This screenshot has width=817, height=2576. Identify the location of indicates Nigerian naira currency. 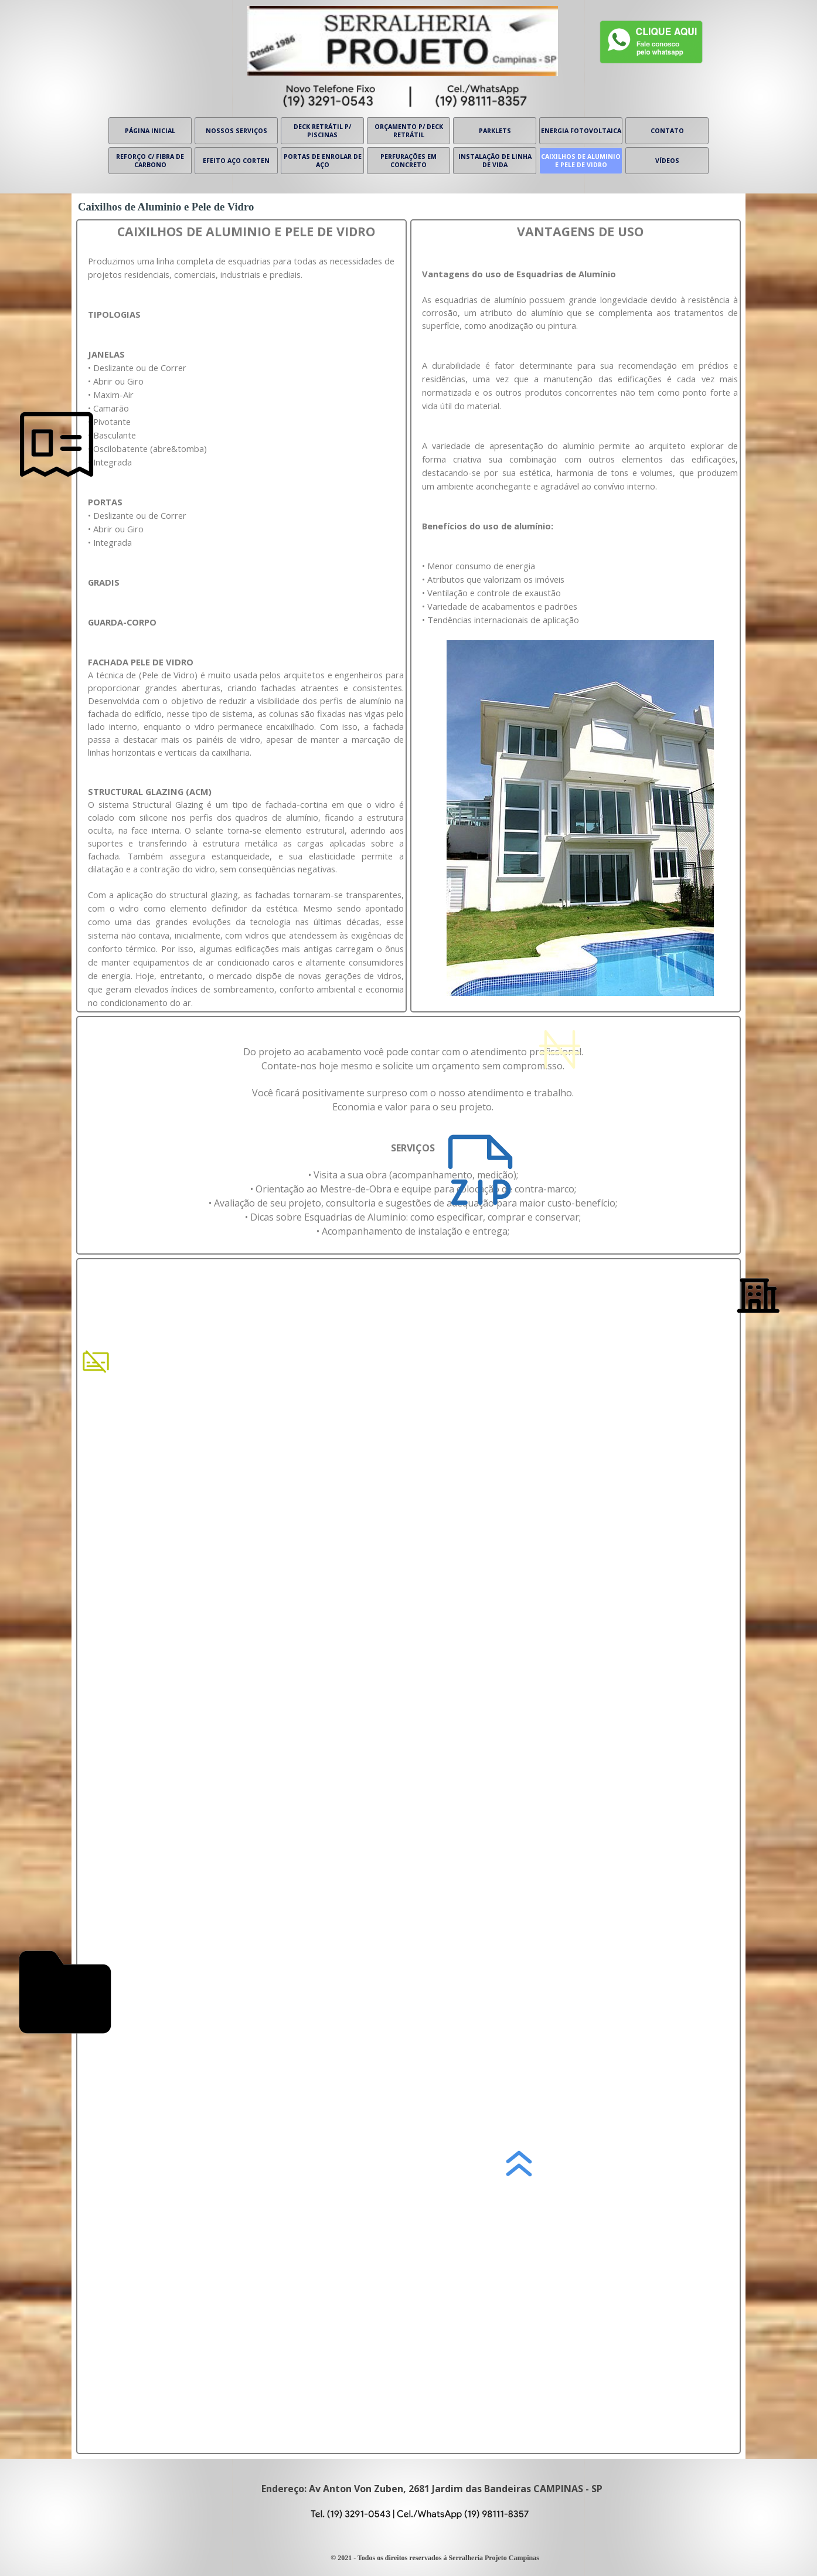
(560, 1049).